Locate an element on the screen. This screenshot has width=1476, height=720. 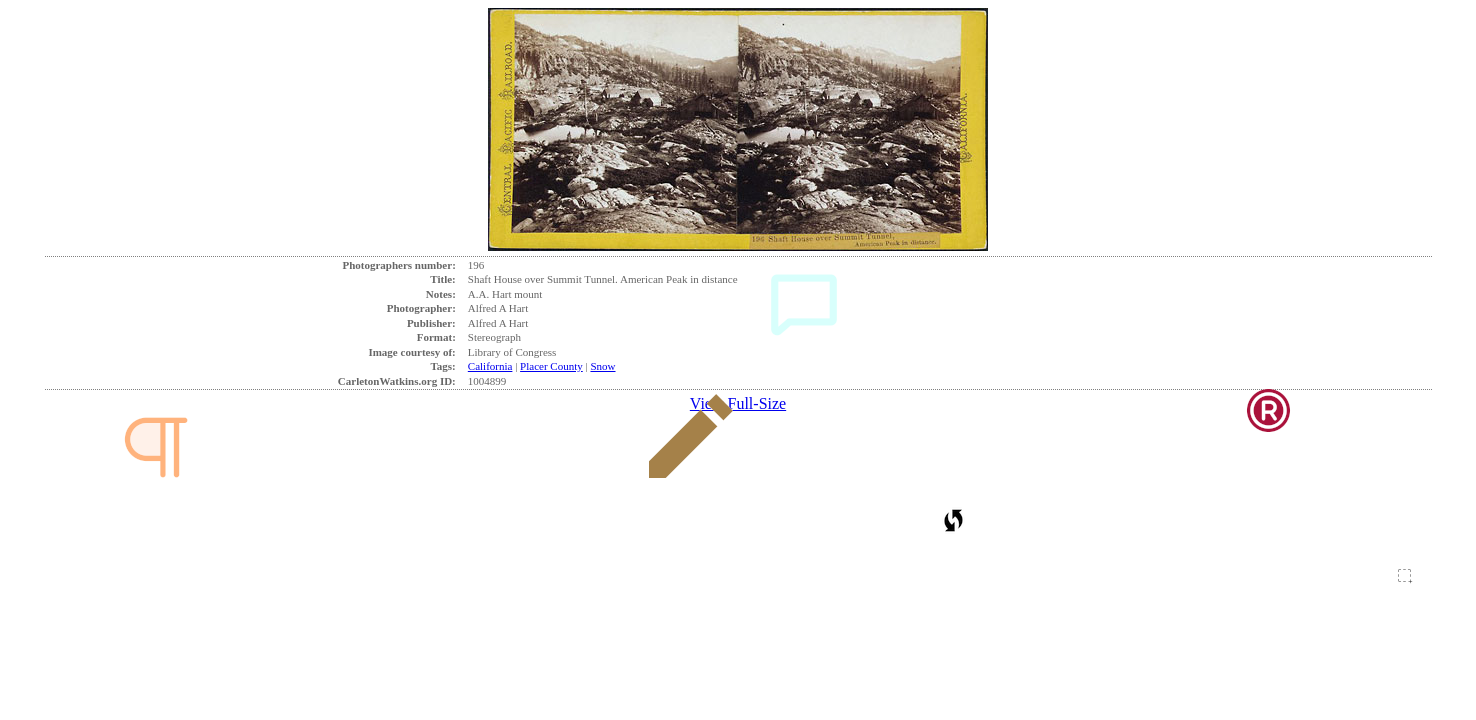
edit this item is located at coordinates (691, 436).